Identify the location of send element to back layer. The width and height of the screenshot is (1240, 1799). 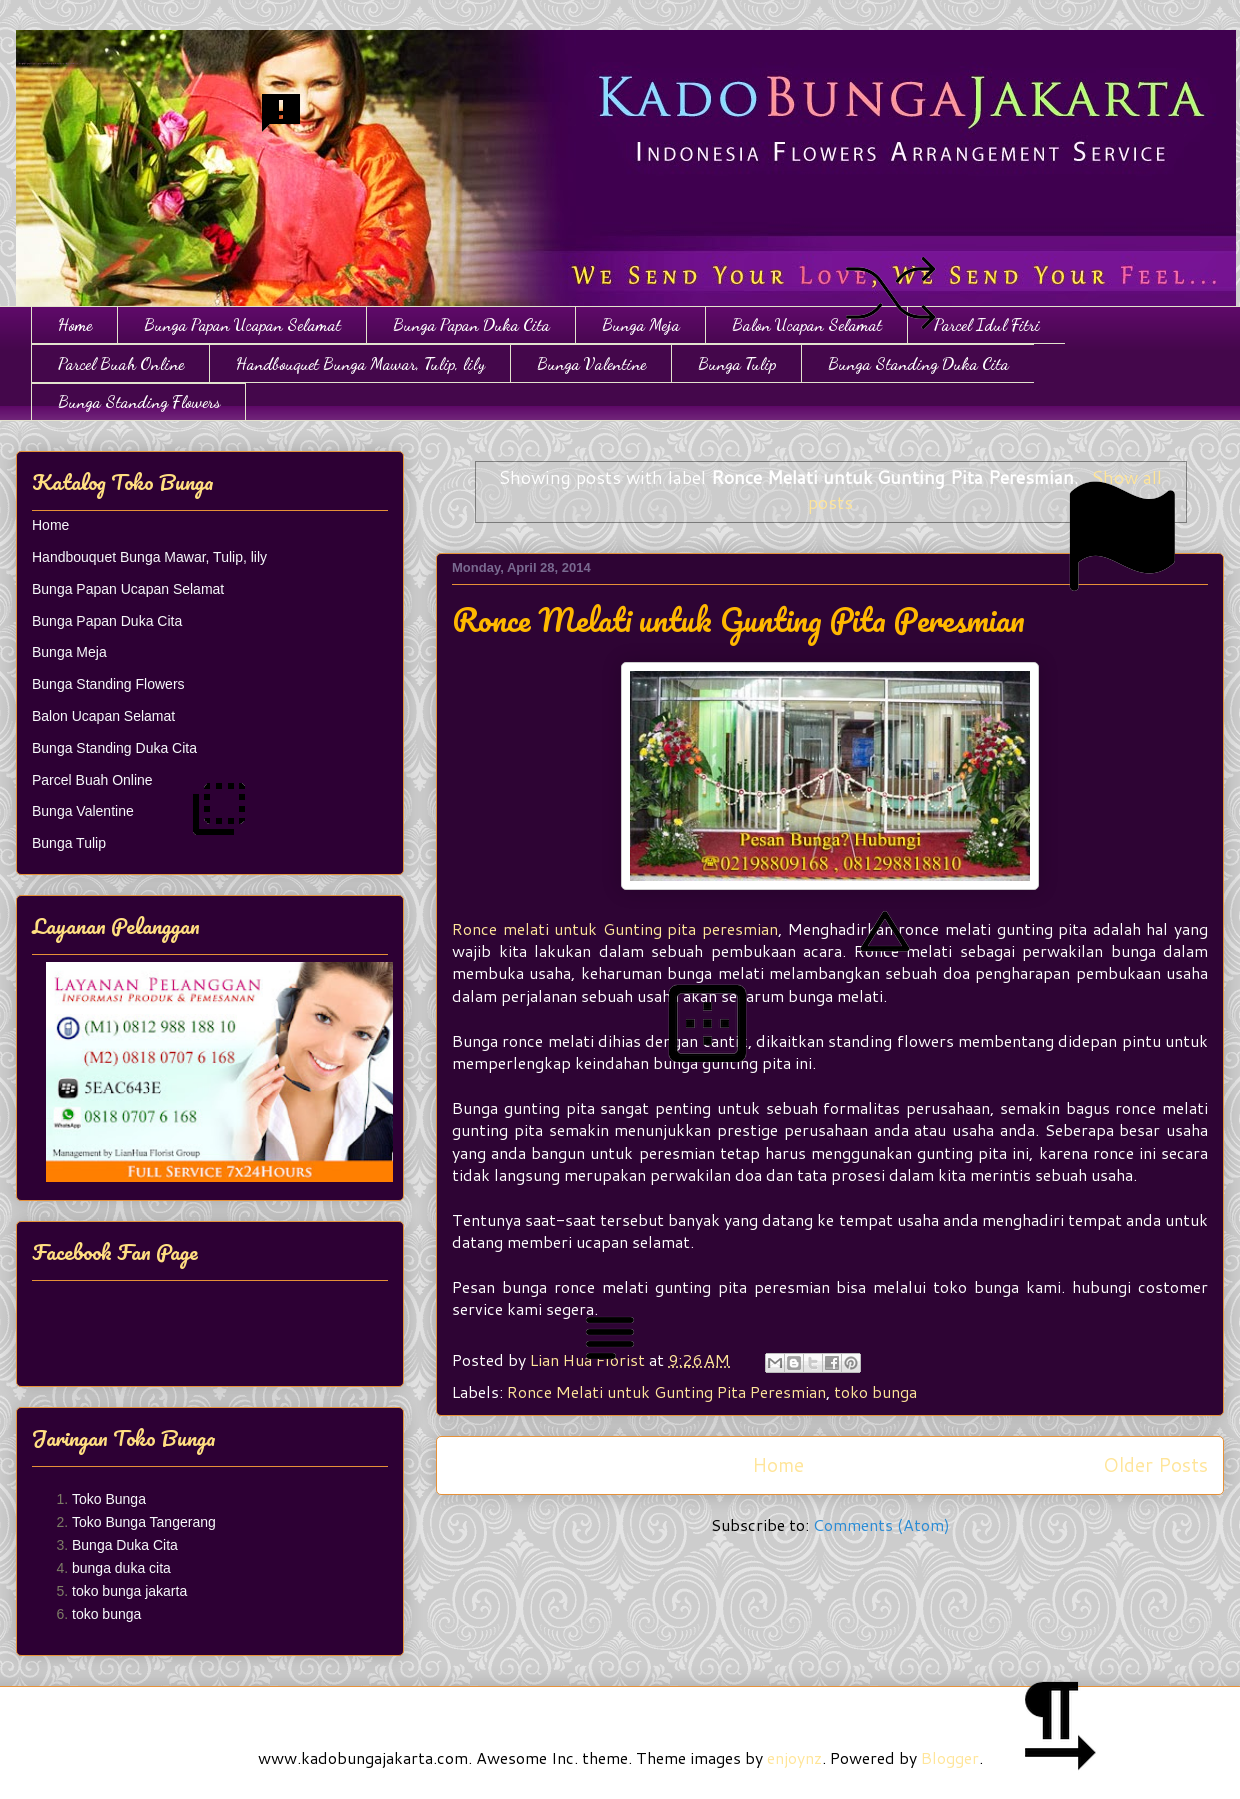
(219, 809).